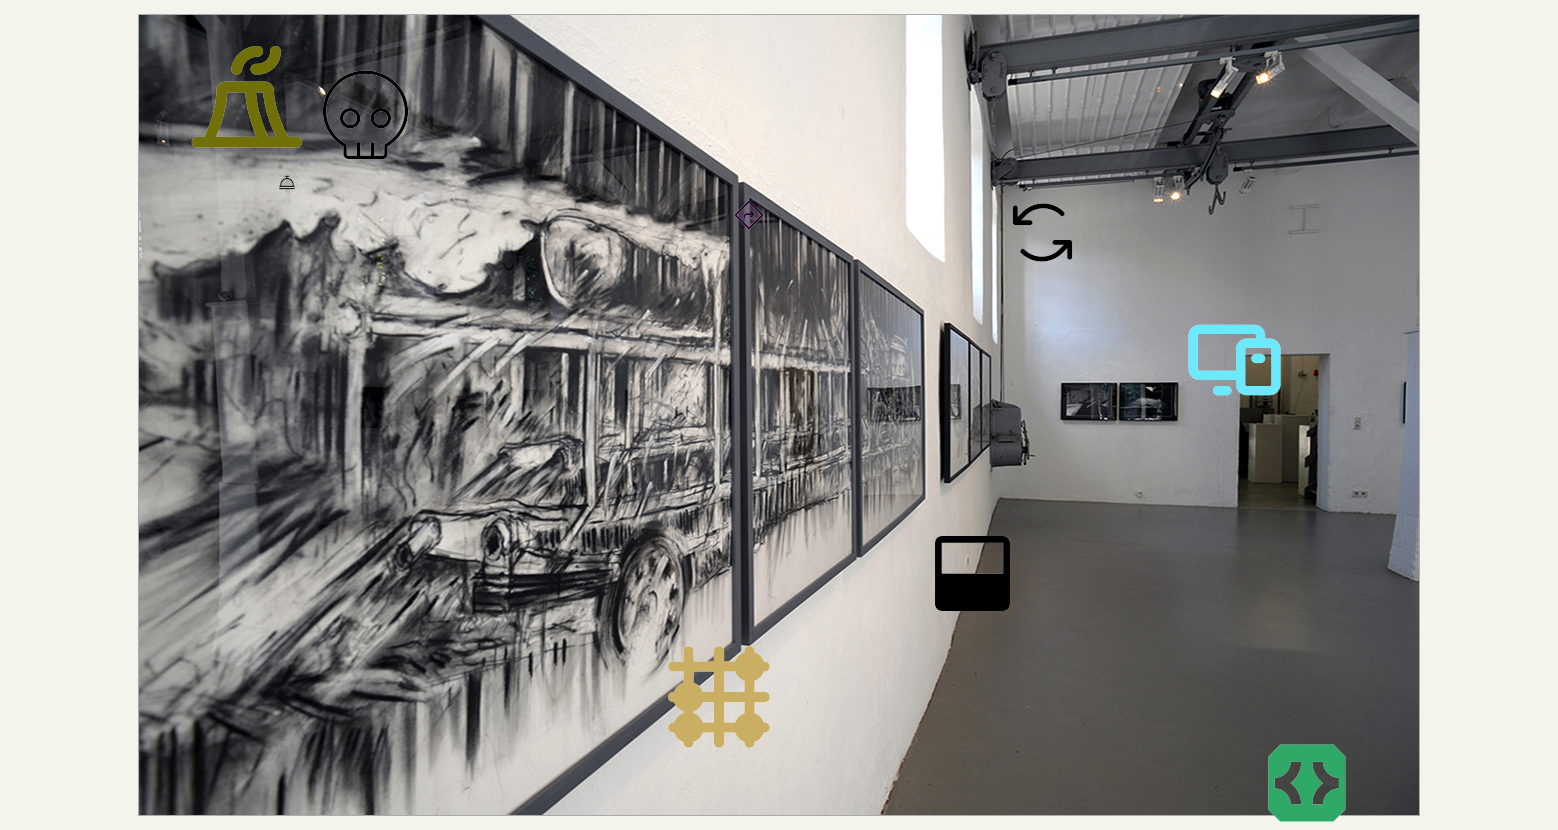 The width and height of the screenshot is (1558, 830). Describe the element at coordinates (1042, 232) in the screenshot. I see `refresh or reload content` at that location.